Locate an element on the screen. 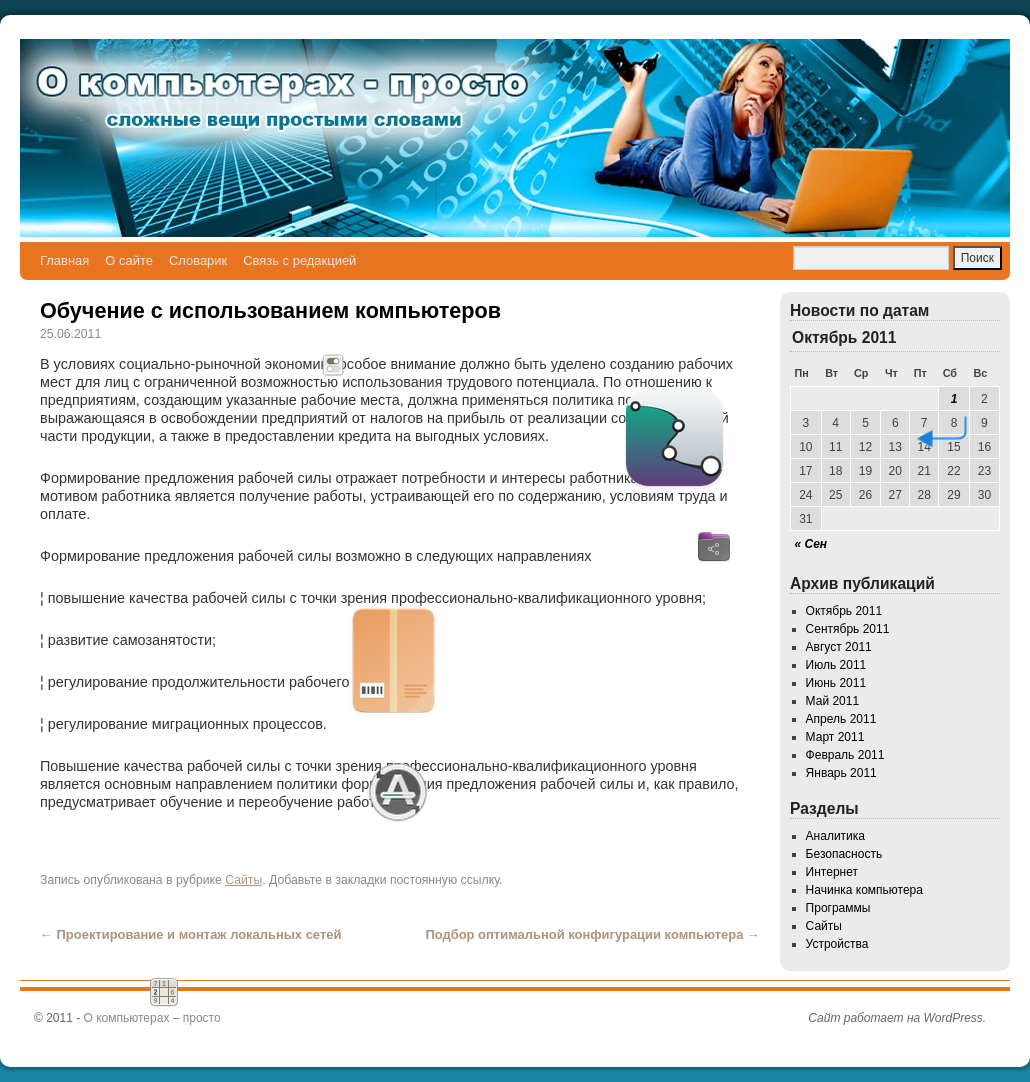 Image resolution: width=1030 pixels, height=1082 pixels. open your public shared folder is located at coordinates (714, 546).